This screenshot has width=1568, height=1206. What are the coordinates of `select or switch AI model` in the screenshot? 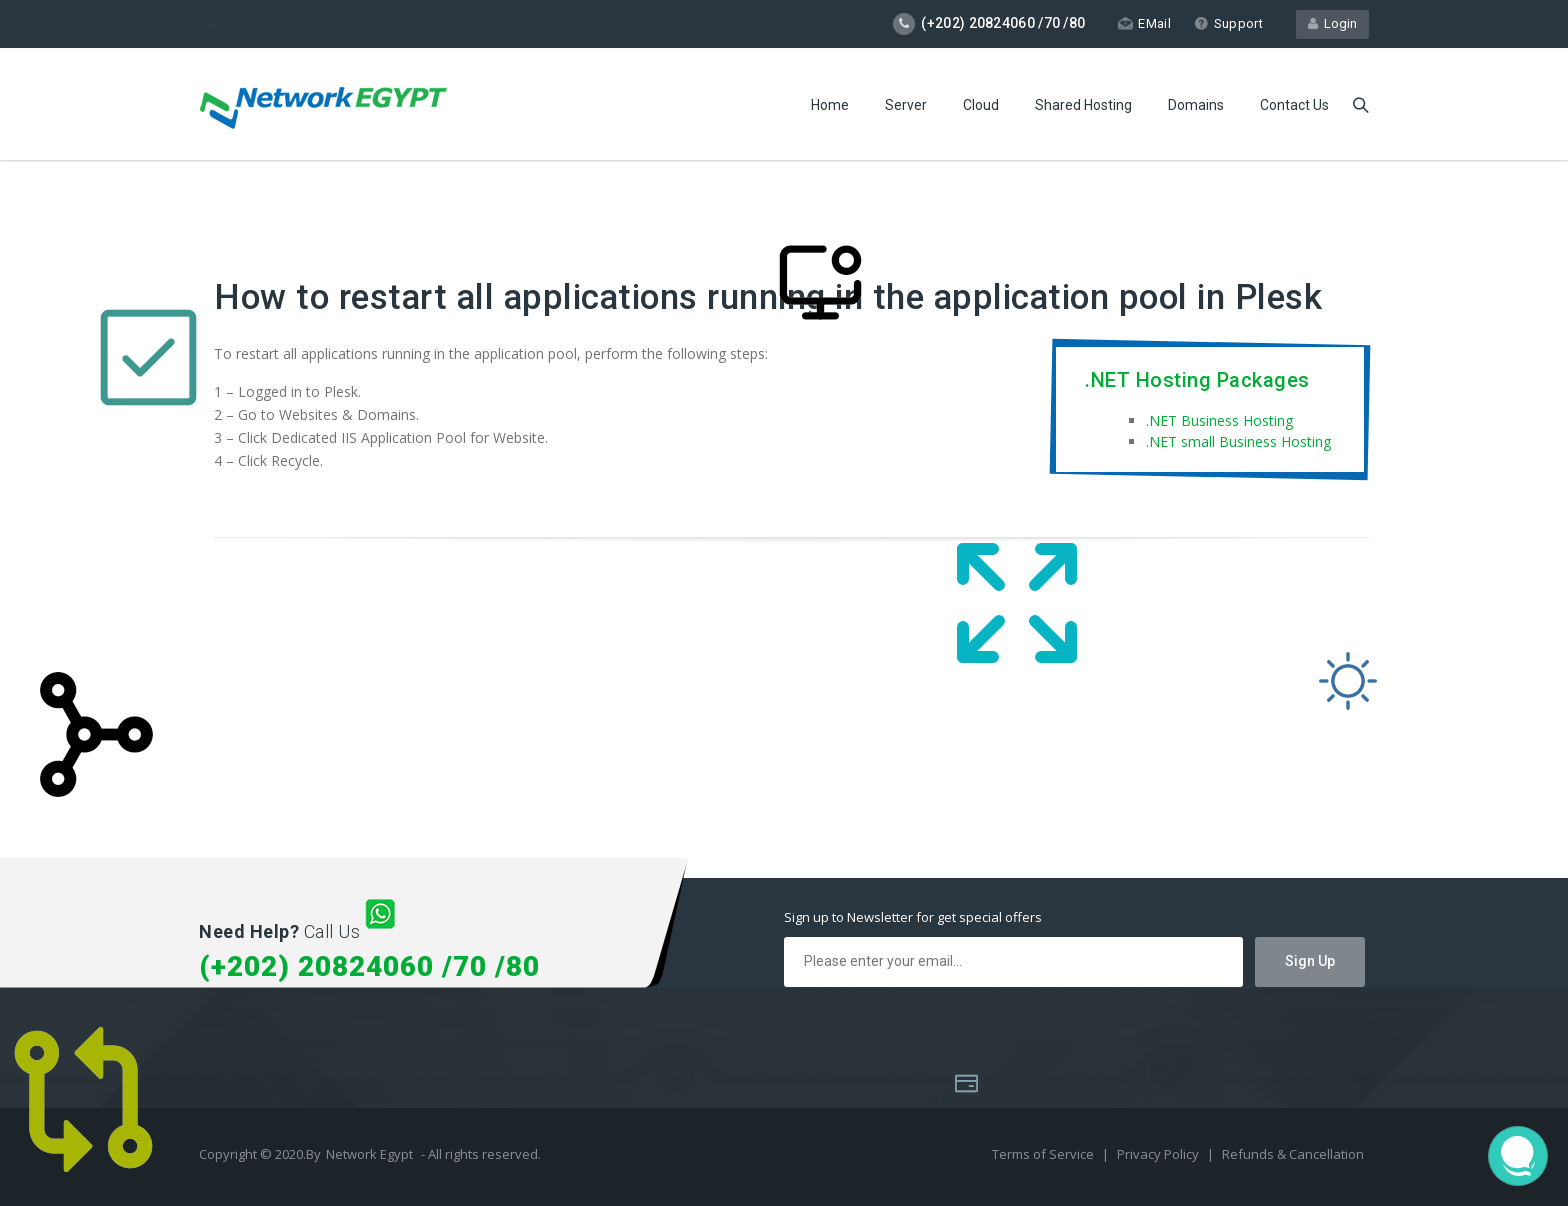 It's located at (96, 734).